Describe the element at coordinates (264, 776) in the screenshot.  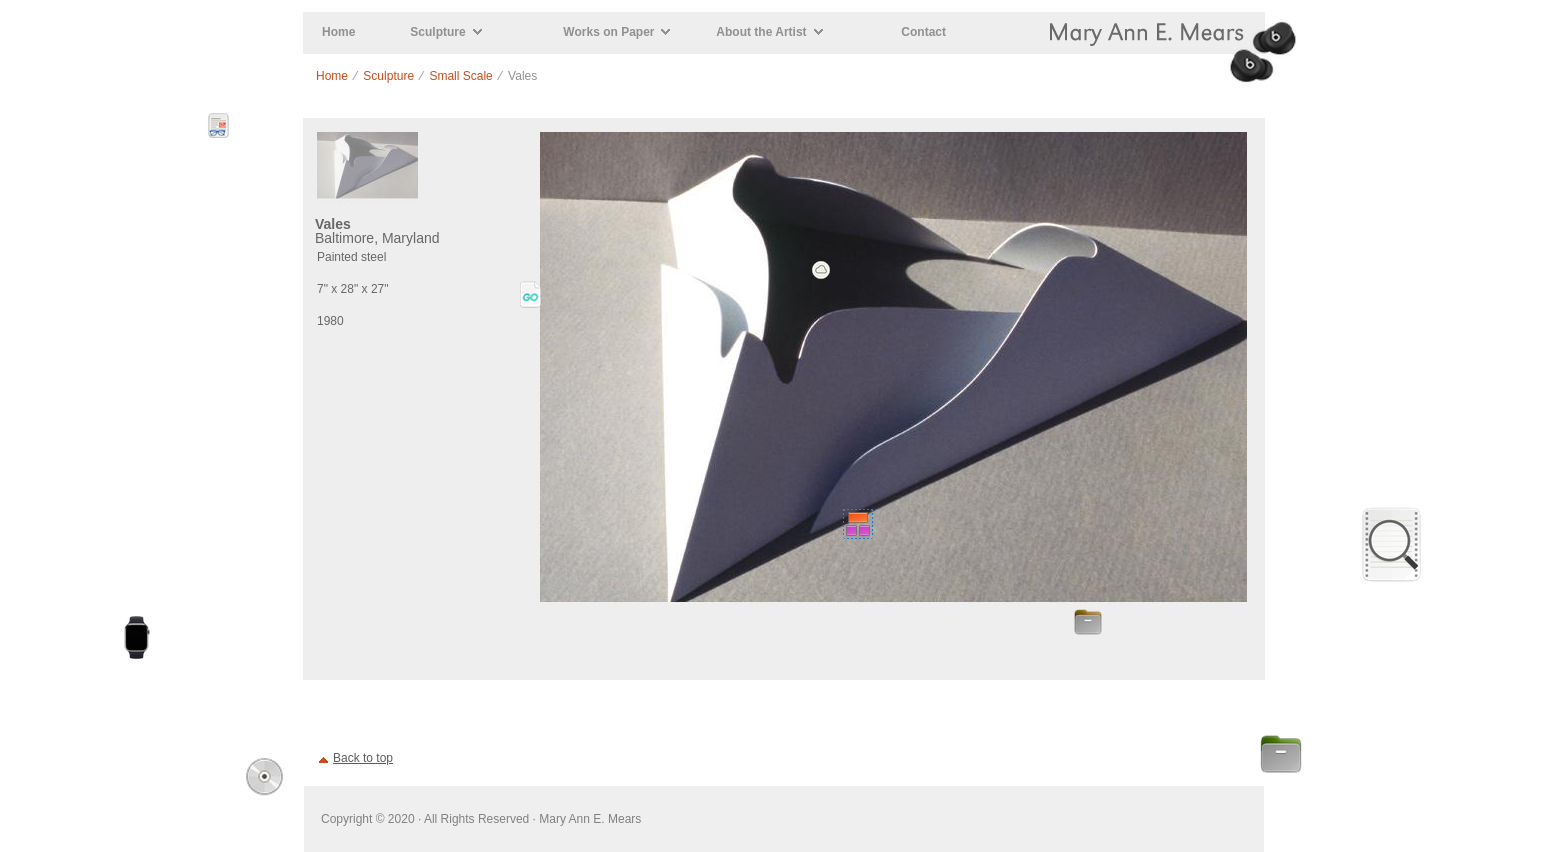
I see `access DVD-RAM drive or disc` at that location.